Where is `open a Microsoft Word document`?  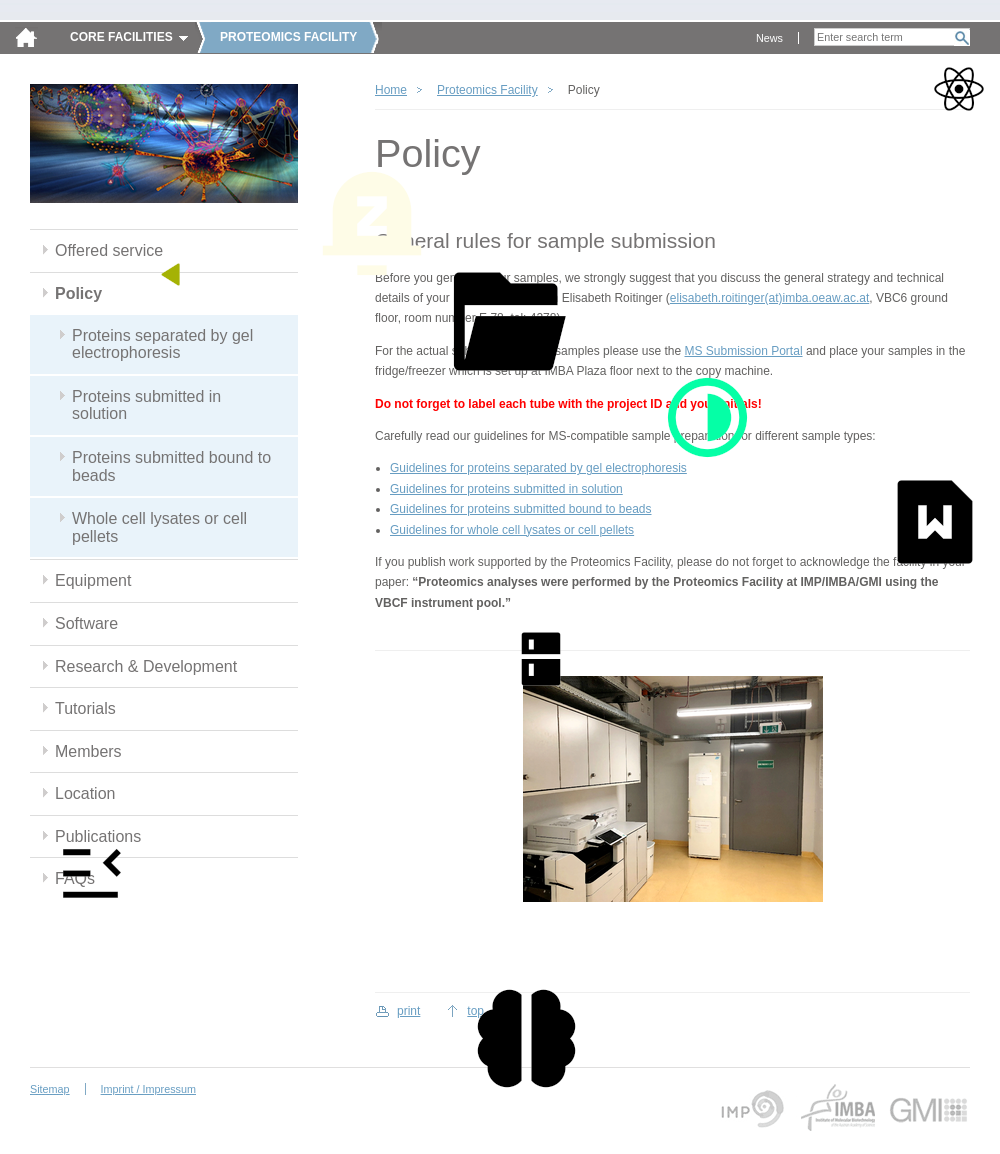 open a Microsoft Word document is located at coordinates (935, 522).